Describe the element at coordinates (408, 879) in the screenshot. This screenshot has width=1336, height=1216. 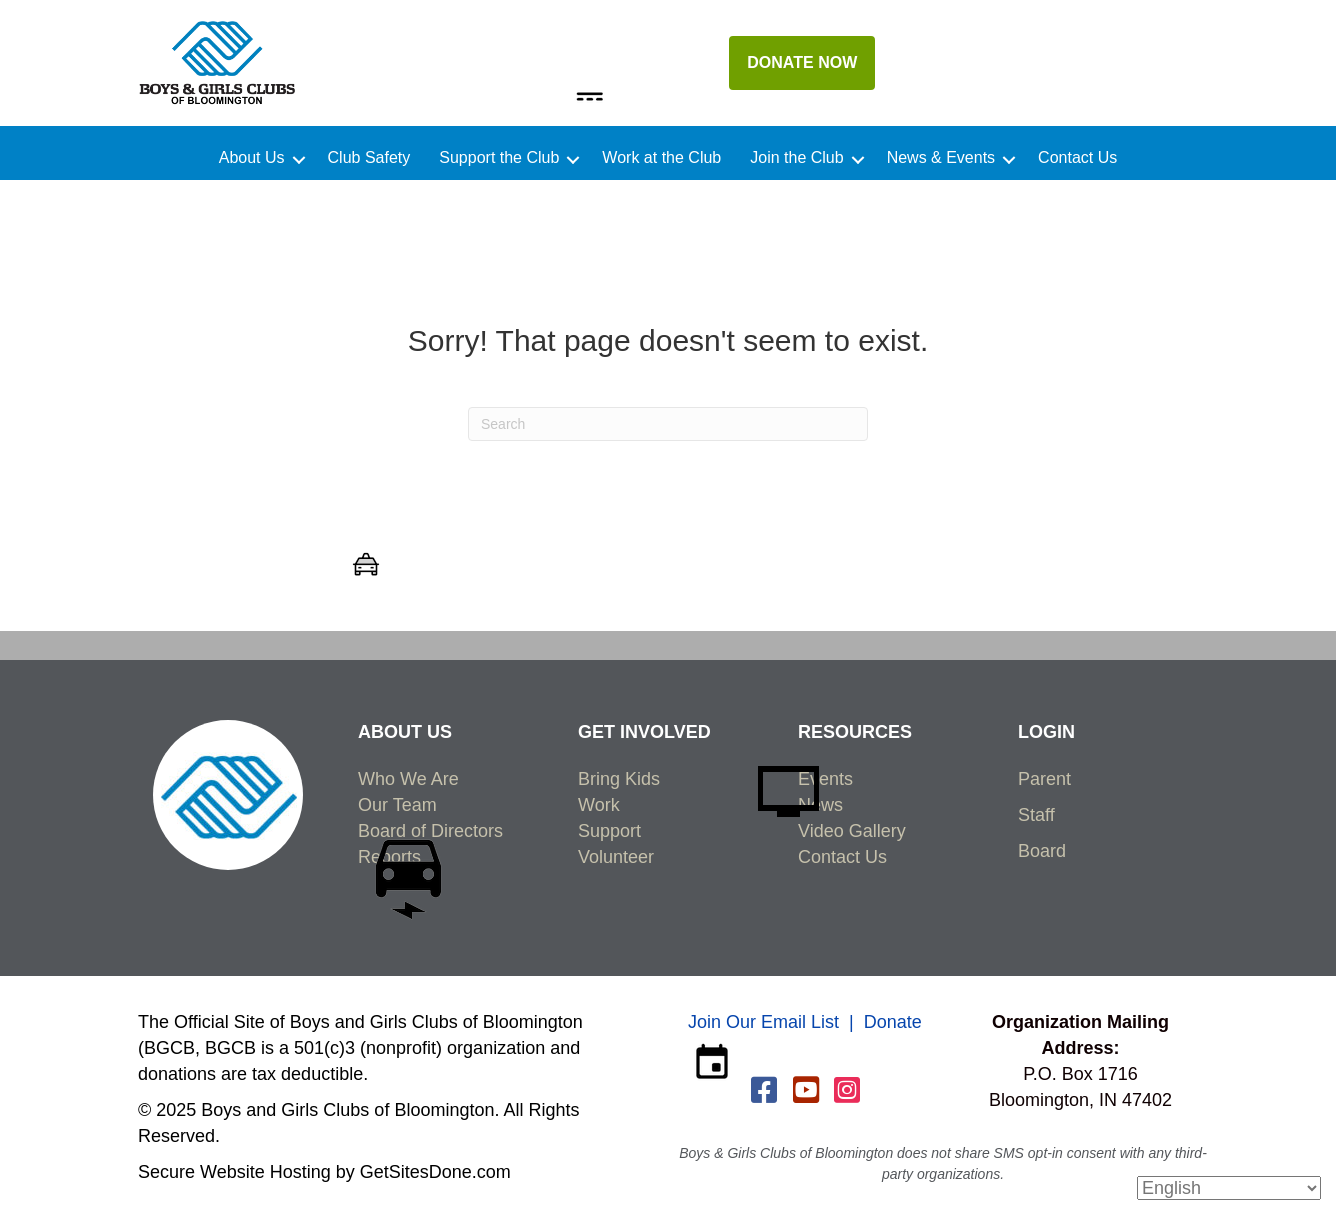
I see `find nearby electric vehicle charging stations` at that location.